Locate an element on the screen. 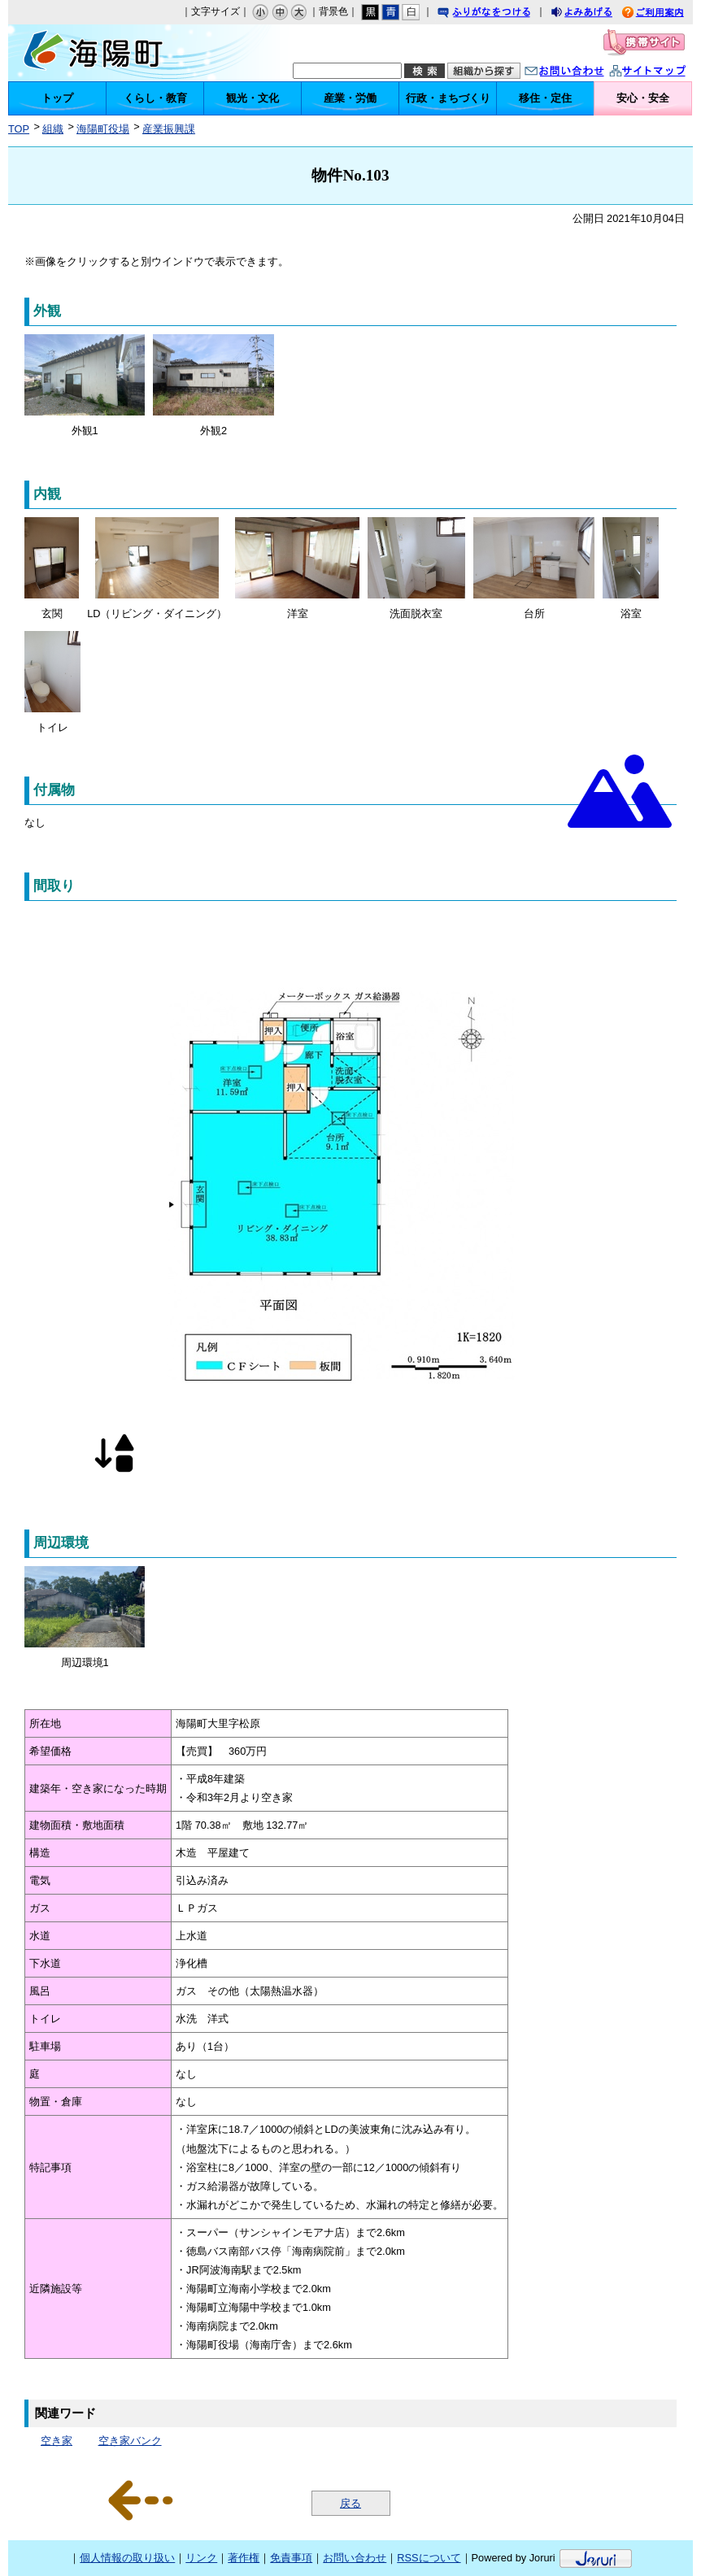 The width and height of the screenshot is (701, 2576). go back to previous step is located at coordinates (141, 2500).